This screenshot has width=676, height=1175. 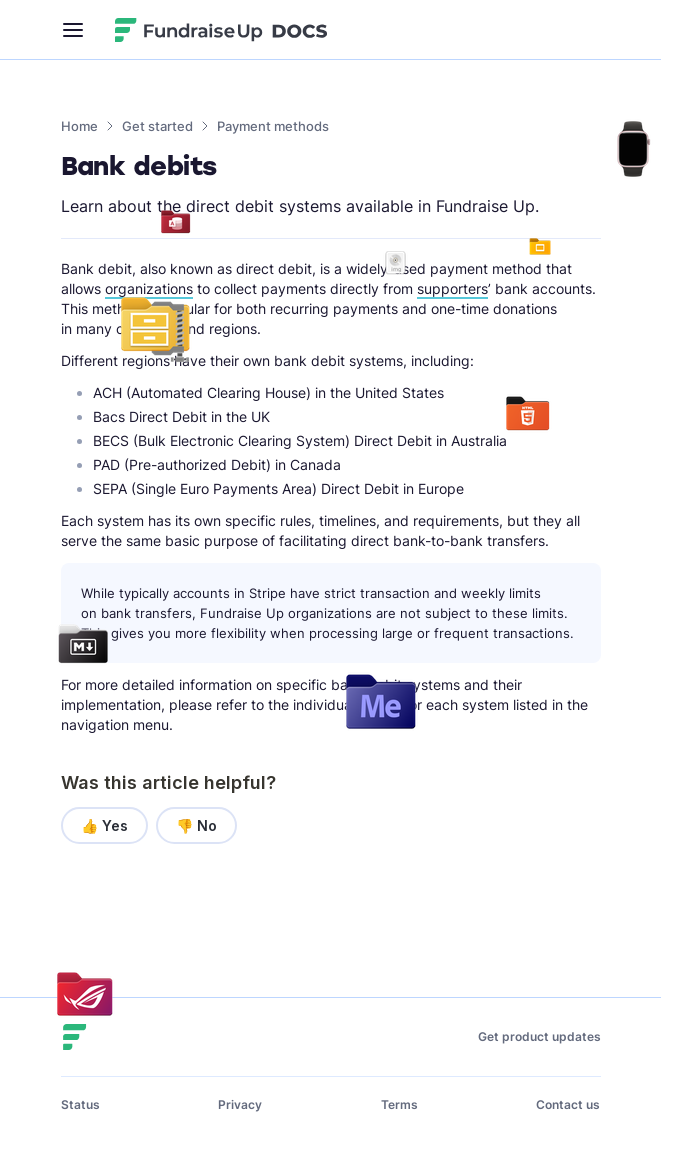 What do you see at coordinates (175, 222) in the screenshot?
I see `folder containing microsoft access database files` at bounding box center [175, 222].